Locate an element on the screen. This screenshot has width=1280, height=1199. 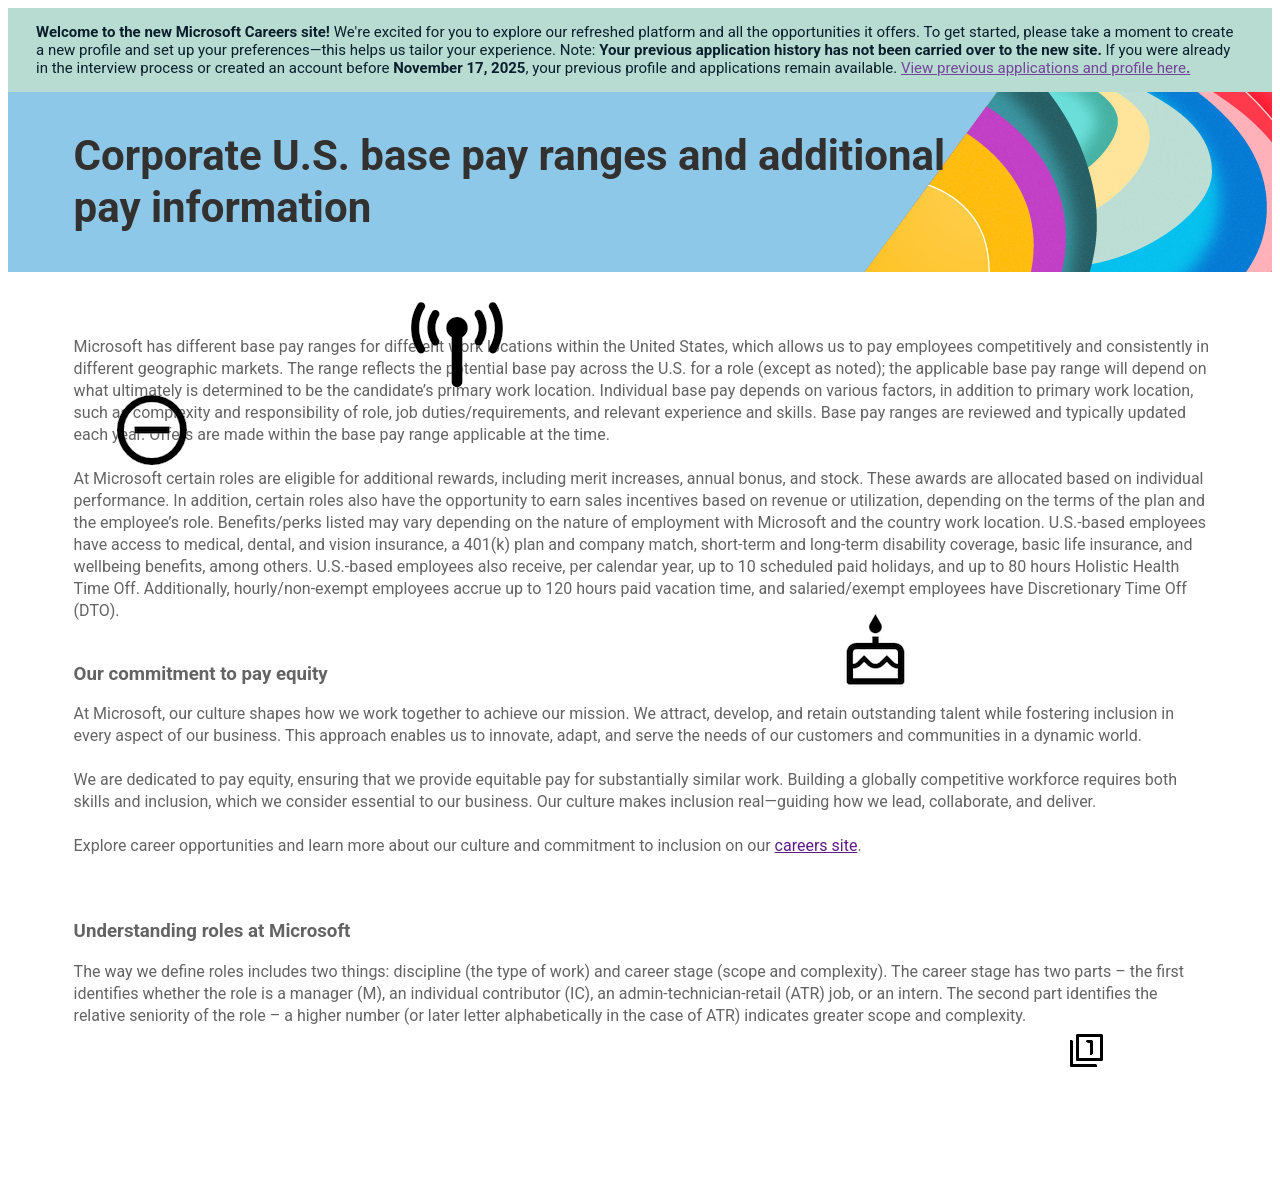
view birthday or celebration events is located at coordinates (875, 652).